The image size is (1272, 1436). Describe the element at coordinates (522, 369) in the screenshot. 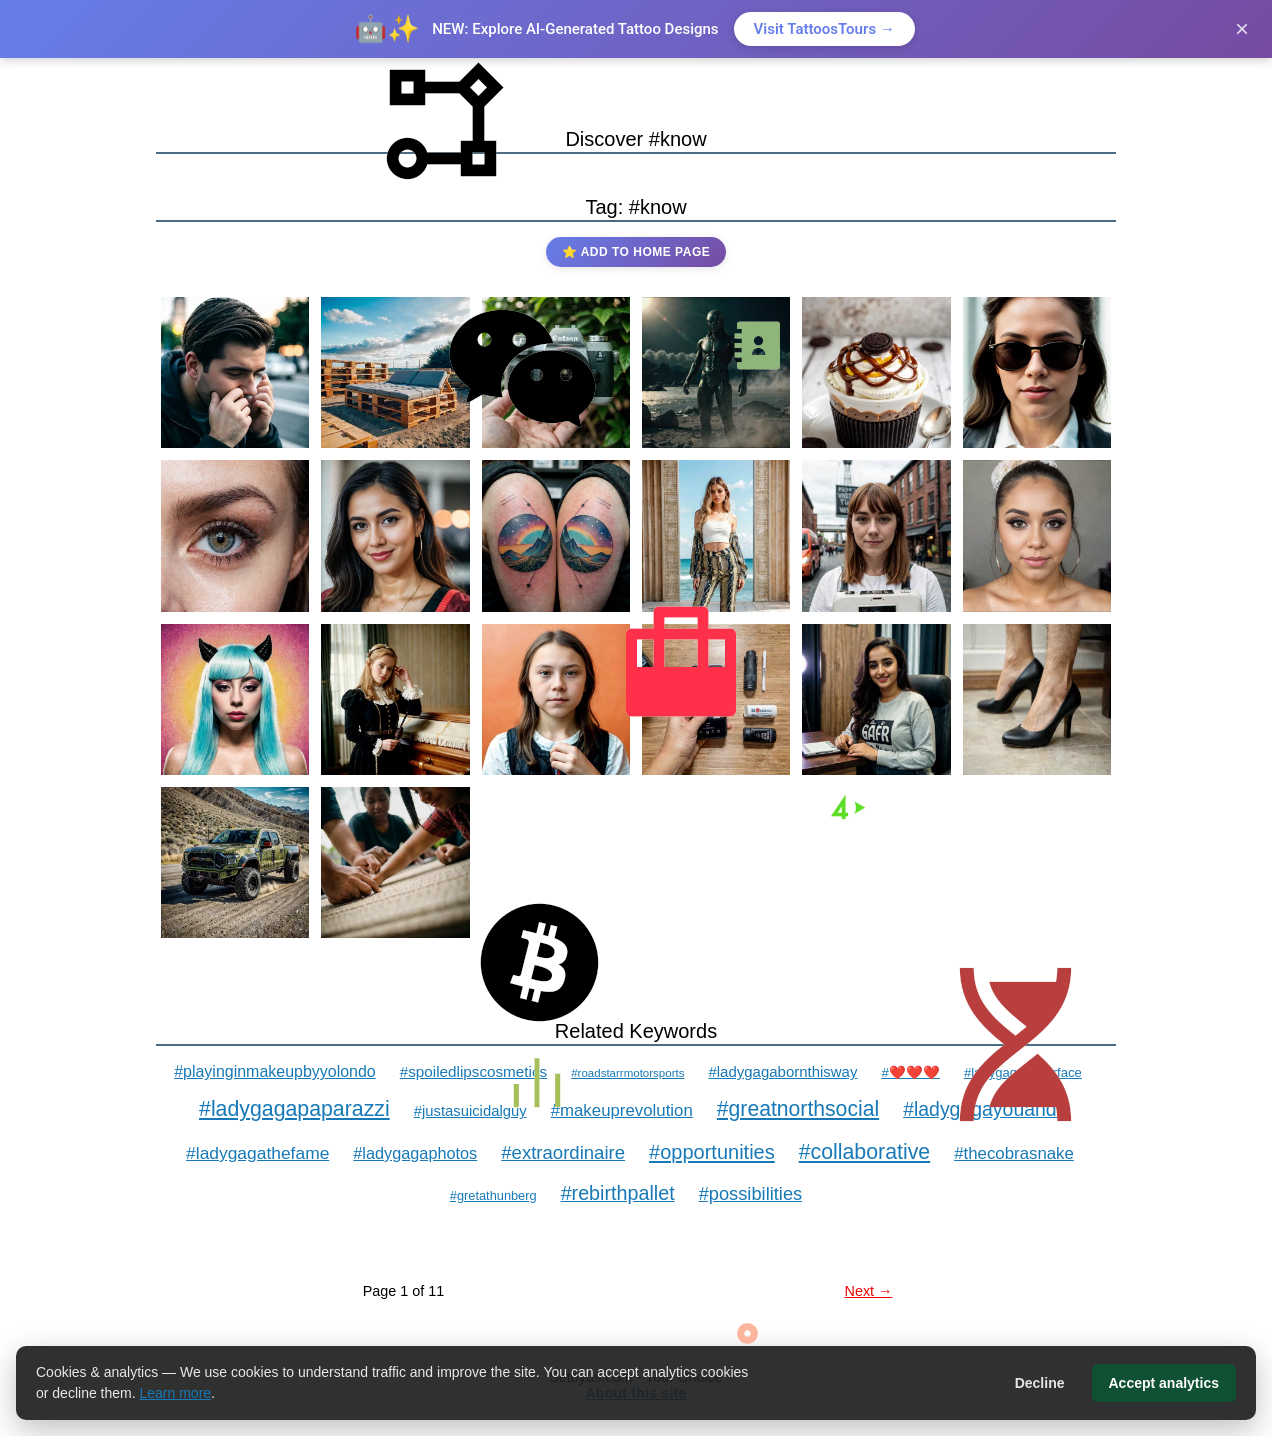

I see `open wechat messaging app` at that location.